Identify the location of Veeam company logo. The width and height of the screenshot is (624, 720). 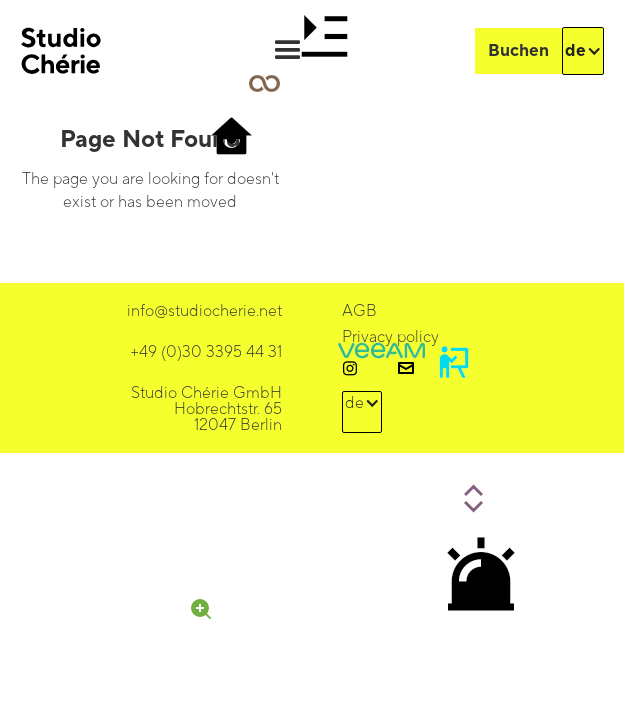
(381, 350).